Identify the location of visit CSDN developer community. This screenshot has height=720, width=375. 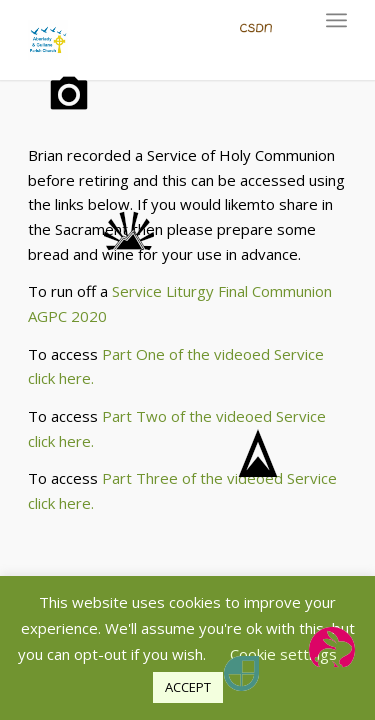
(256, 28).